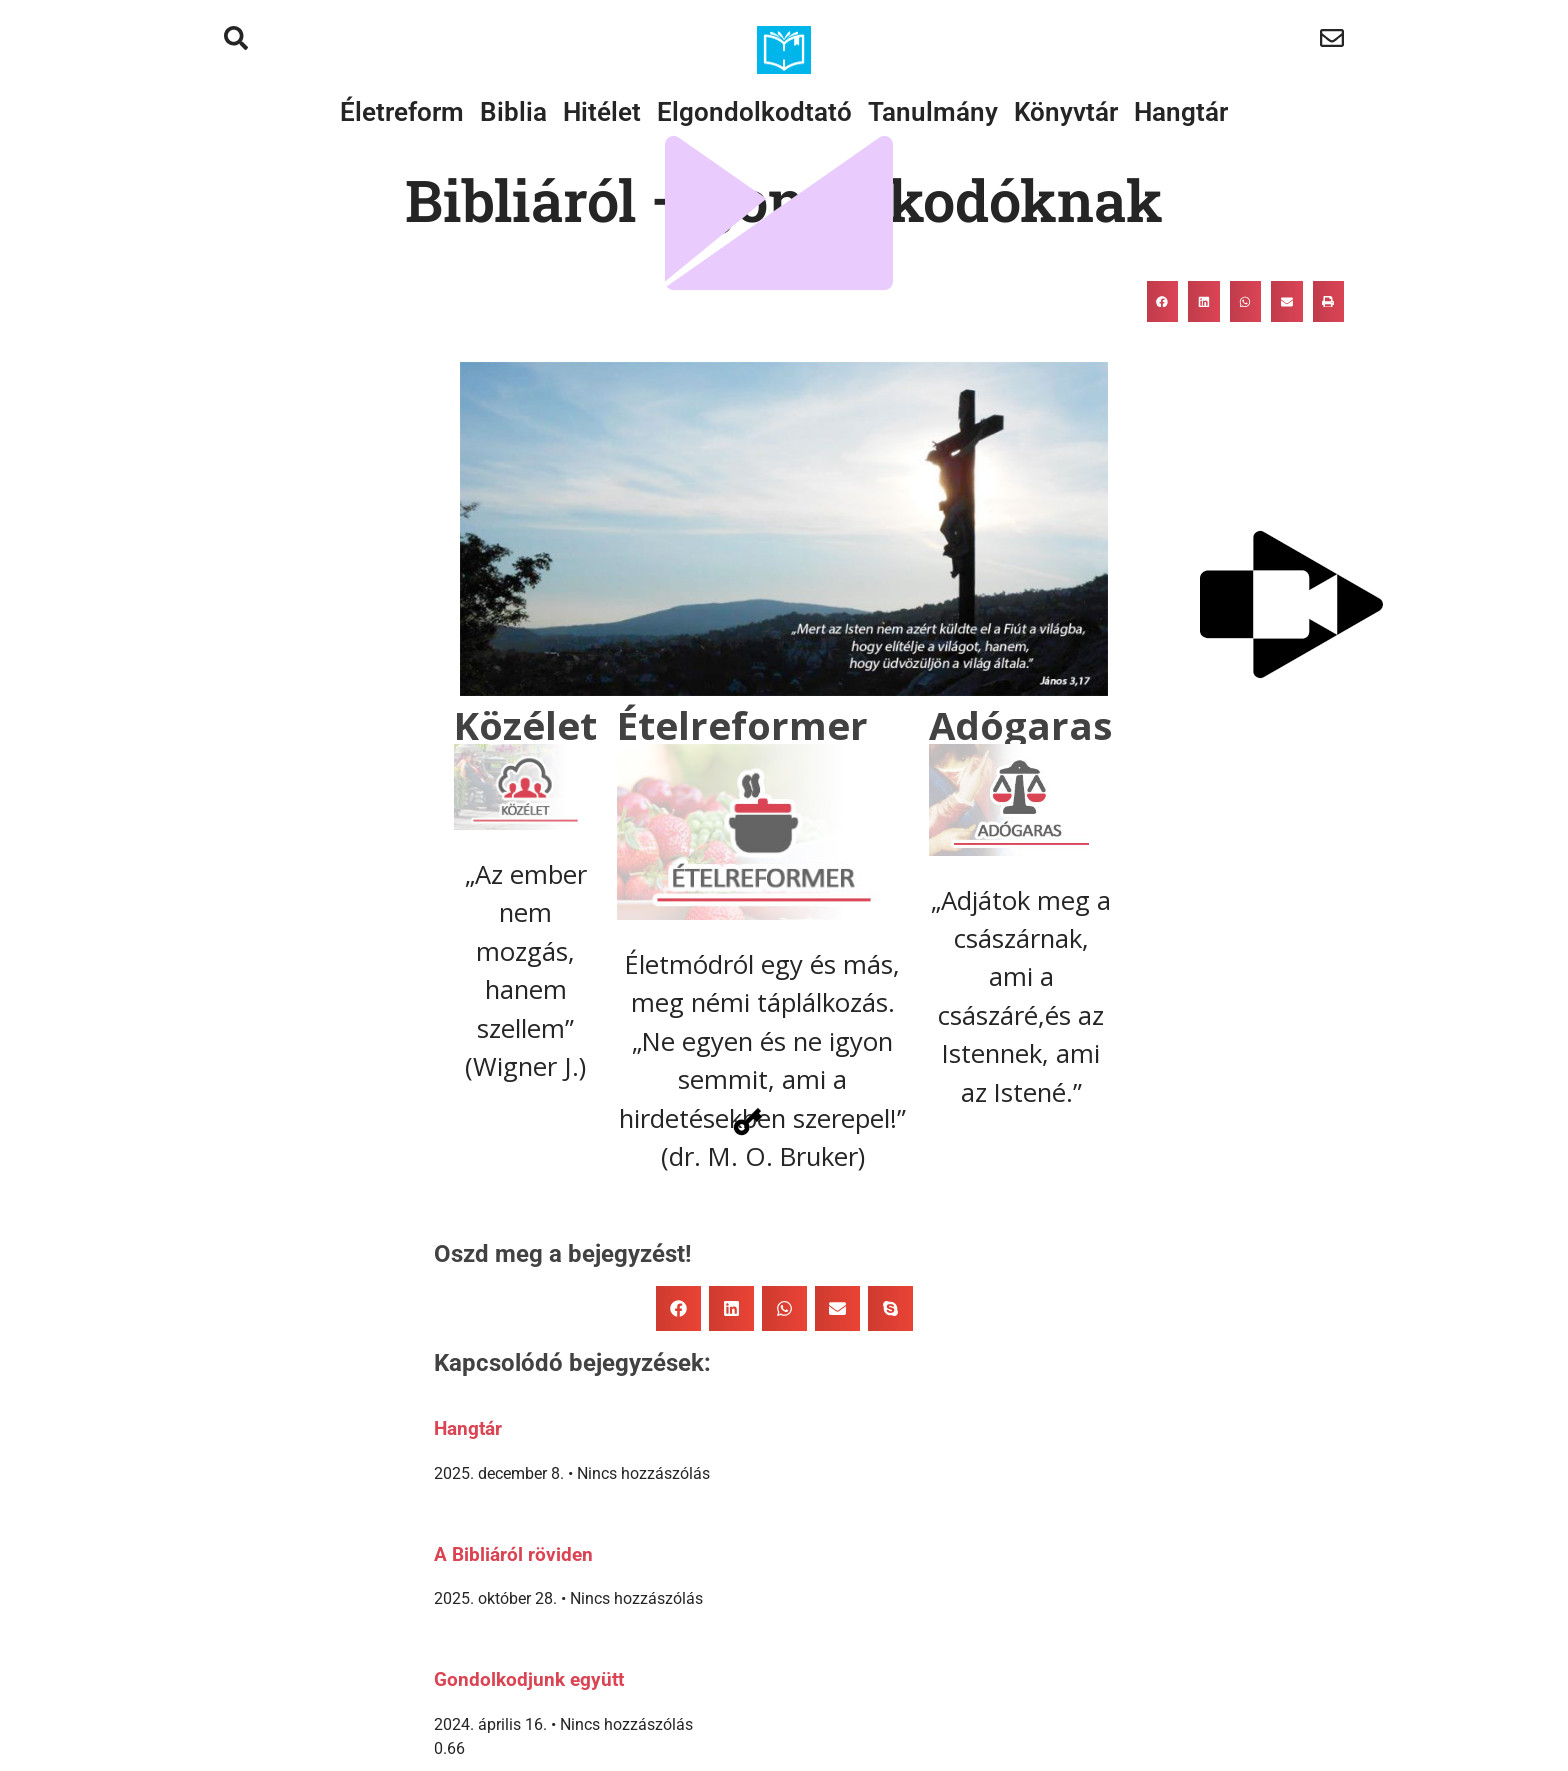 This screenshot has height=1771, width=1568. I want to click on Campaign Monitor logo, so click(779, 213).